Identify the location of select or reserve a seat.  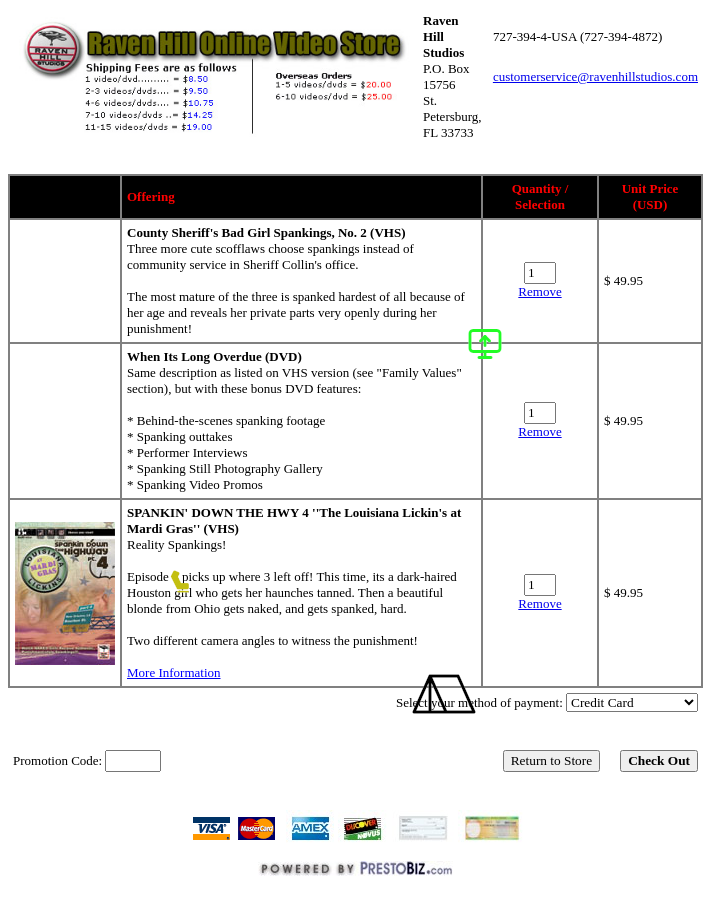
(179, 581).